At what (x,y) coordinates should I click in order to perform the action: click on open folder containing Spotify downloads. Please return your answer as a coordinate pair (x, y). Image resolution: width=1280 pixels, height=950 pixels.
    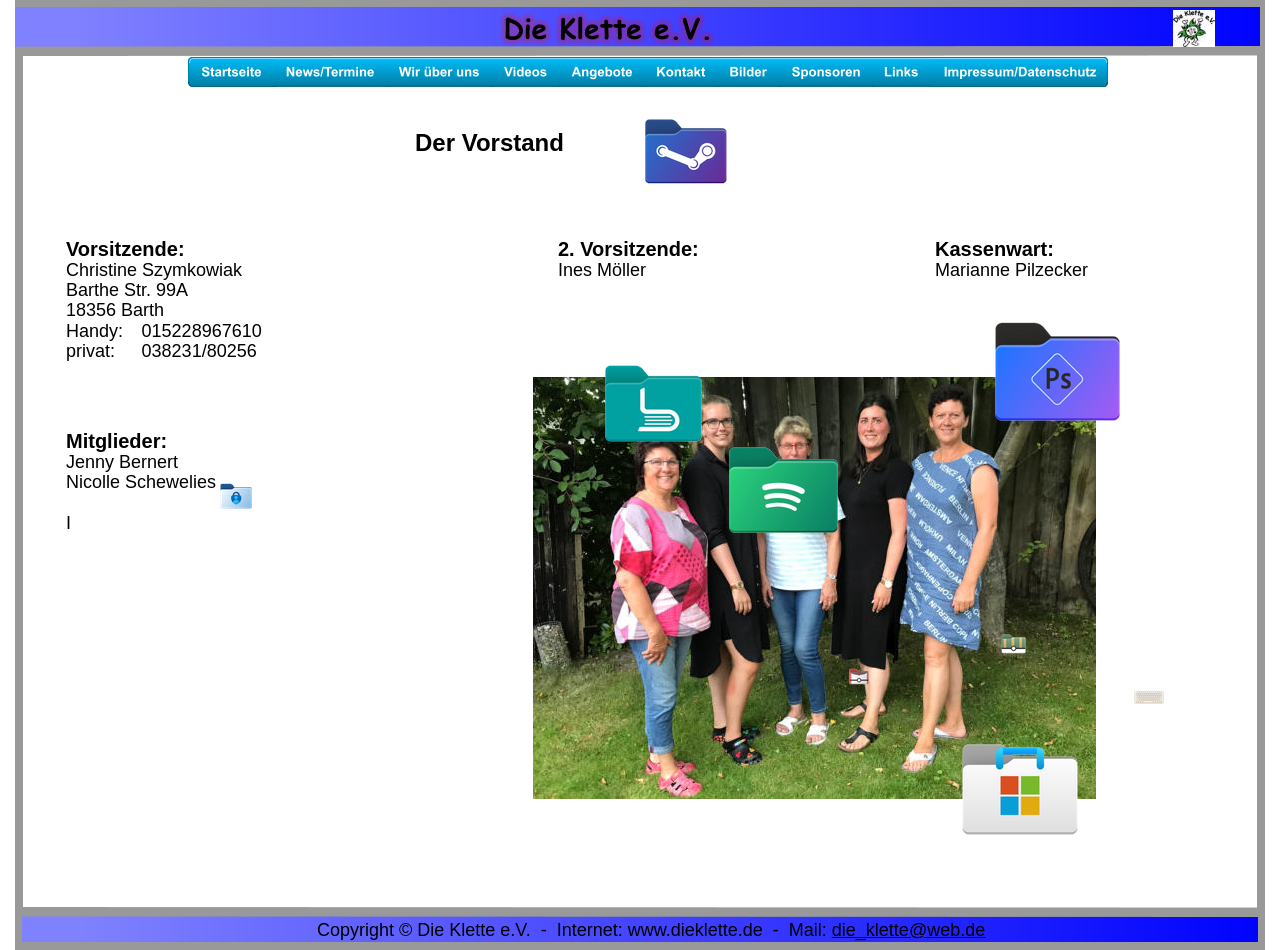
    Looking at the image, I should click on (783, 493).